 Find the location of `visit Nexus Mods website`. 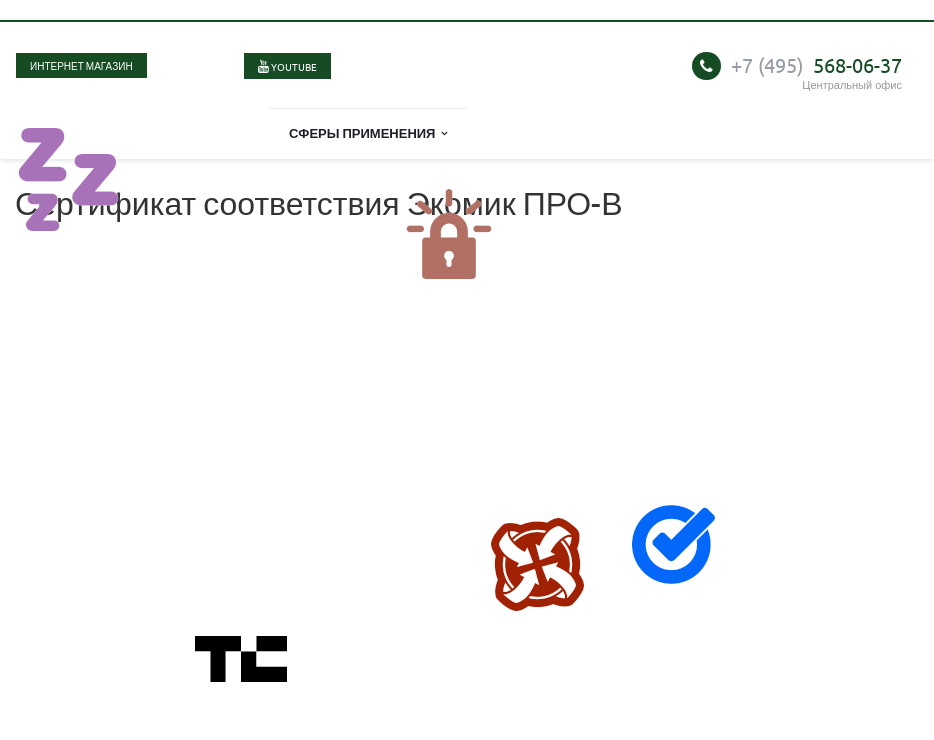

visit Nexus Mods website is located at coordinates (537, 564).